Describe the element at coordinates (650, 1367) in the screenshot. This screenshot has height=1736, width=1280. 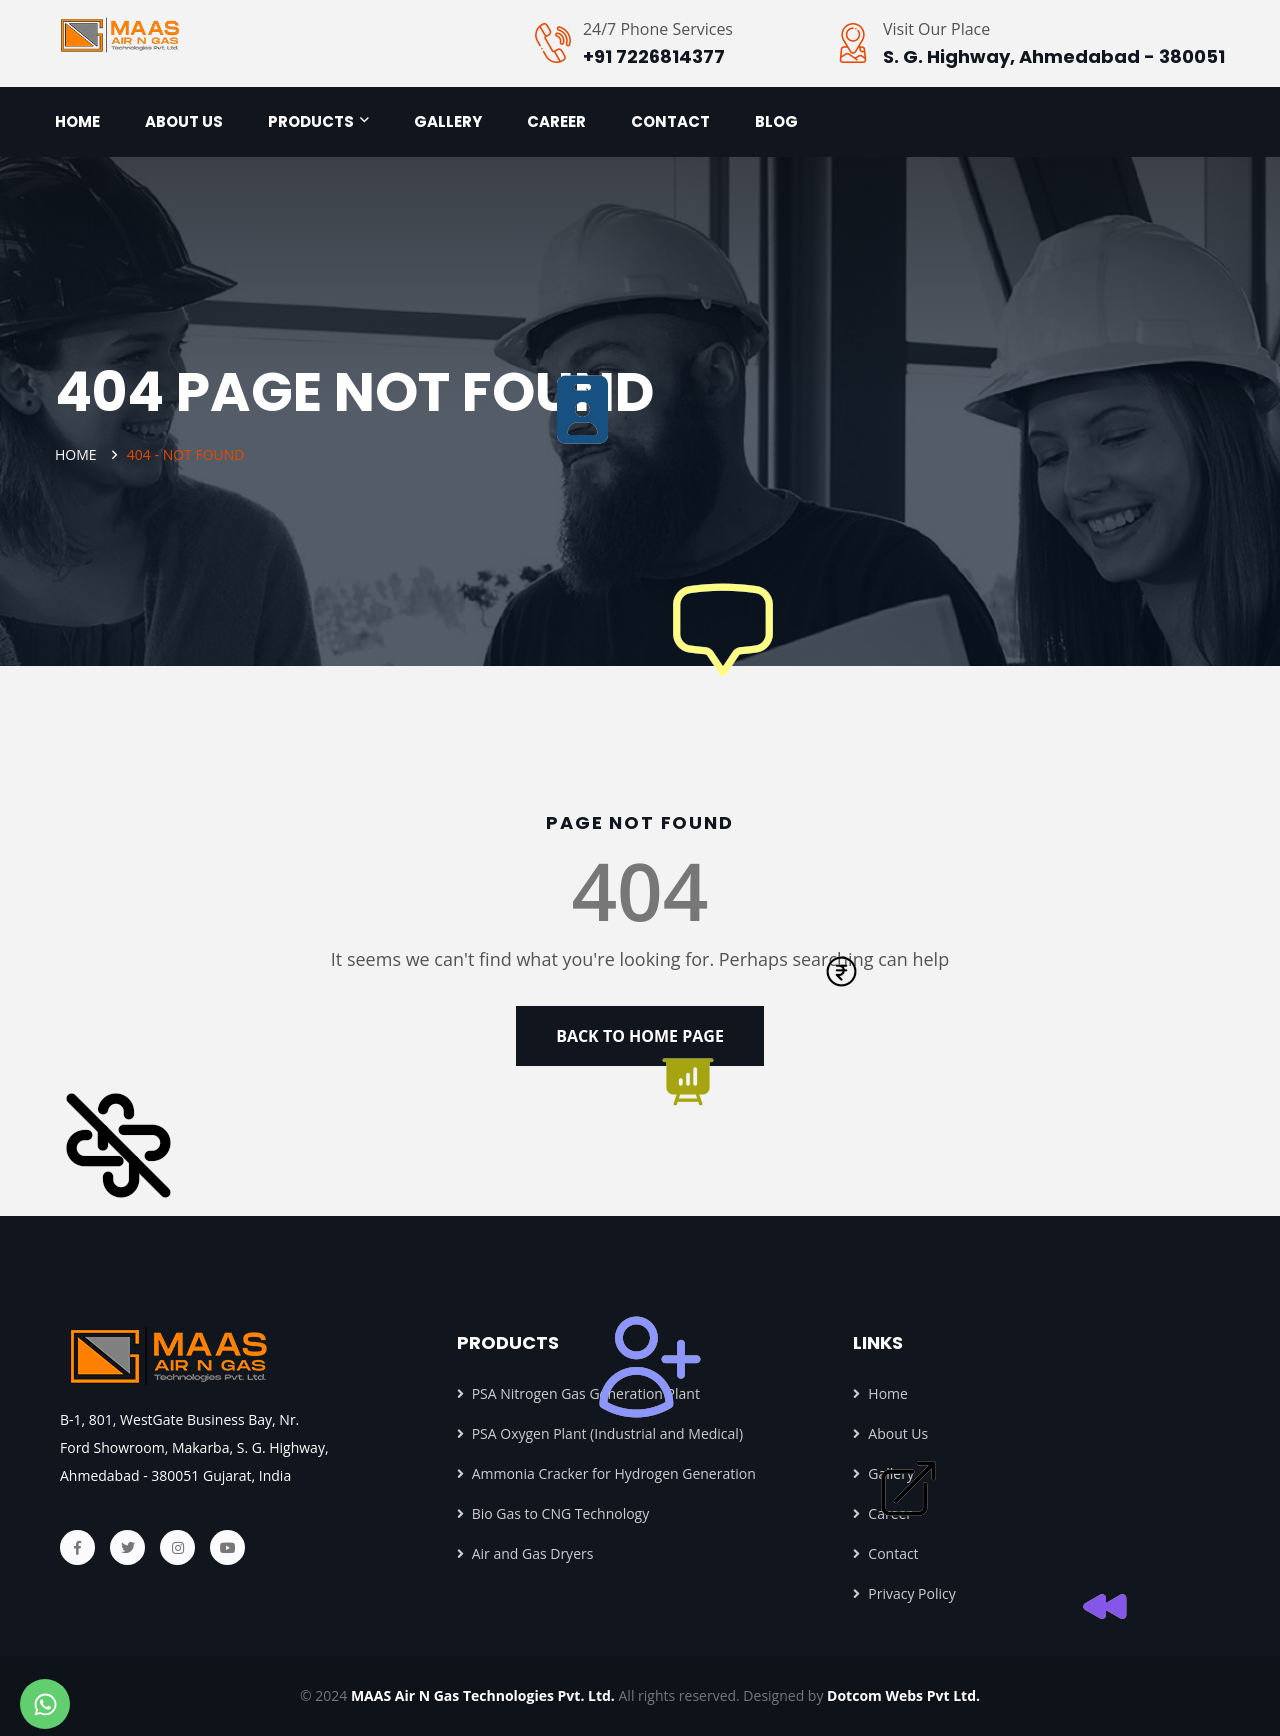
I see `add a new contact or friend` at that location.